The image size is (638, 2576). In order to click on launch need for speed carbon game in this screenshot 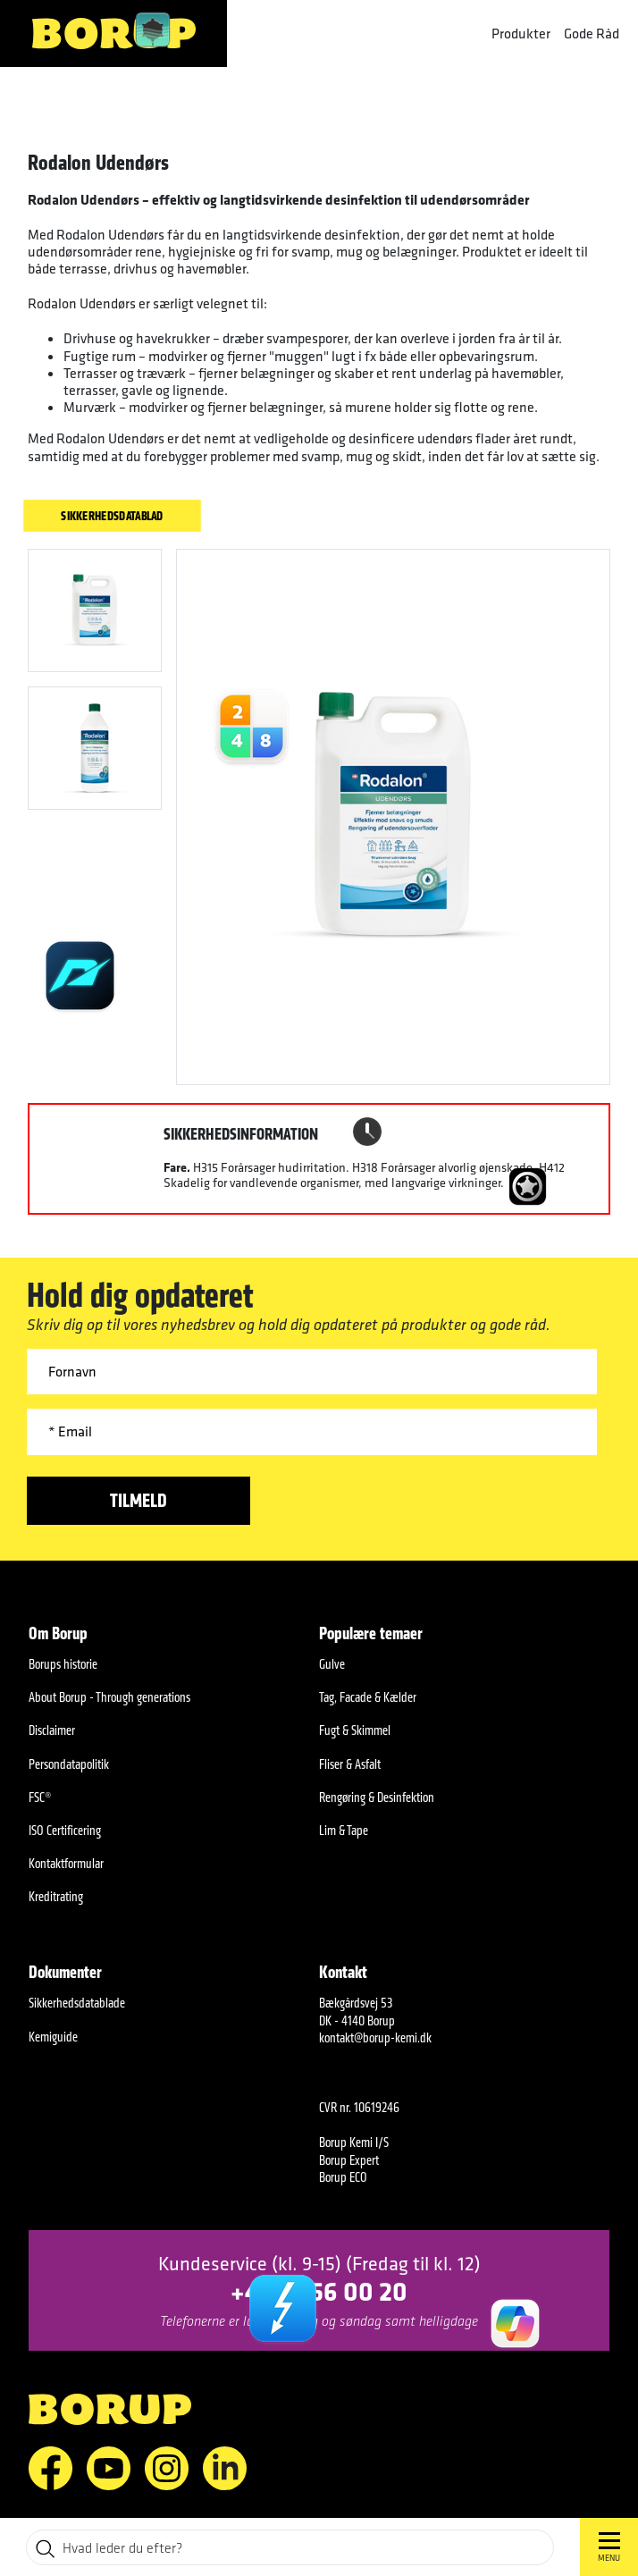, I will do `click(80, 975)`.